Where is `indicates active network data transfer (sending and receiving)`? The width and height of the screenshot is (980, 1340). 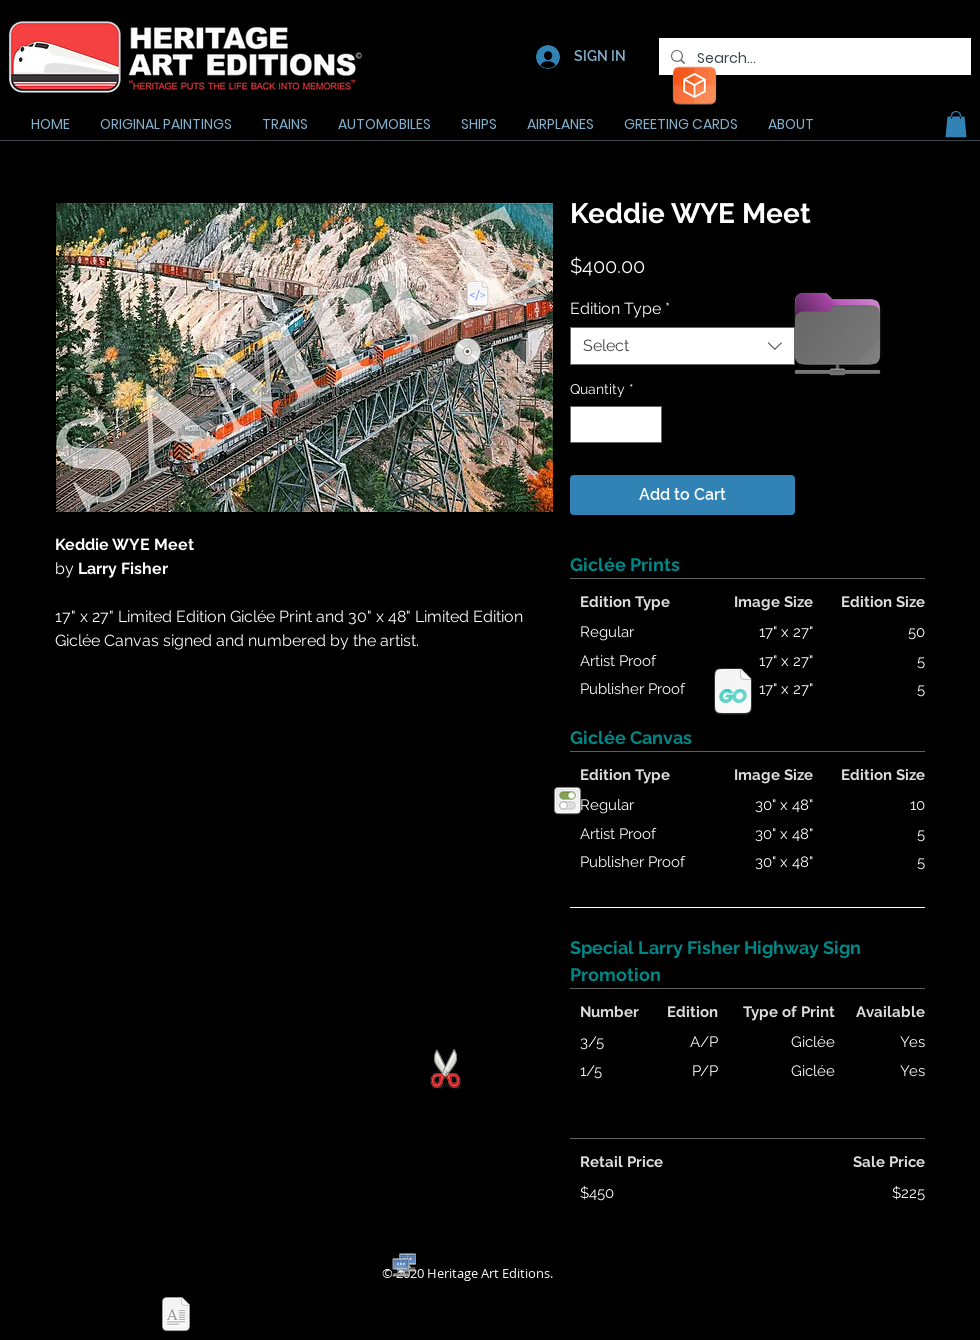
indicates active network data transfer (sending and receiving) is located at coordinates (404, 1265).